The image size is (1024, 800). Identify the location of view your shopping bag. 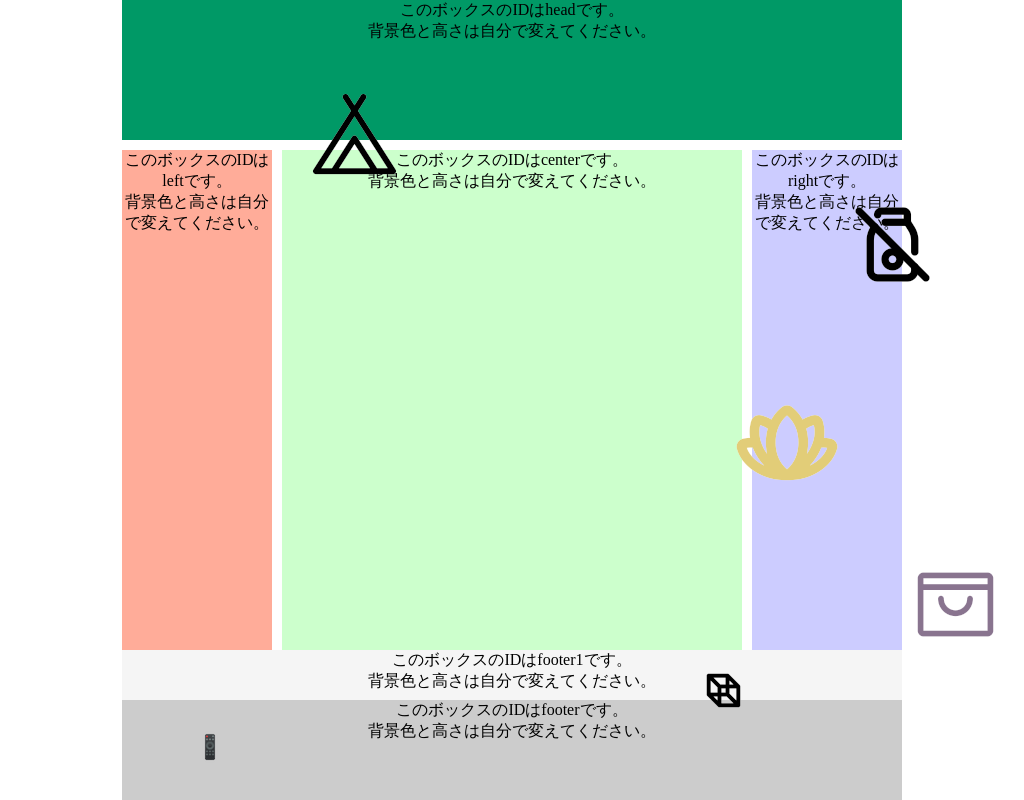
(955, 604).